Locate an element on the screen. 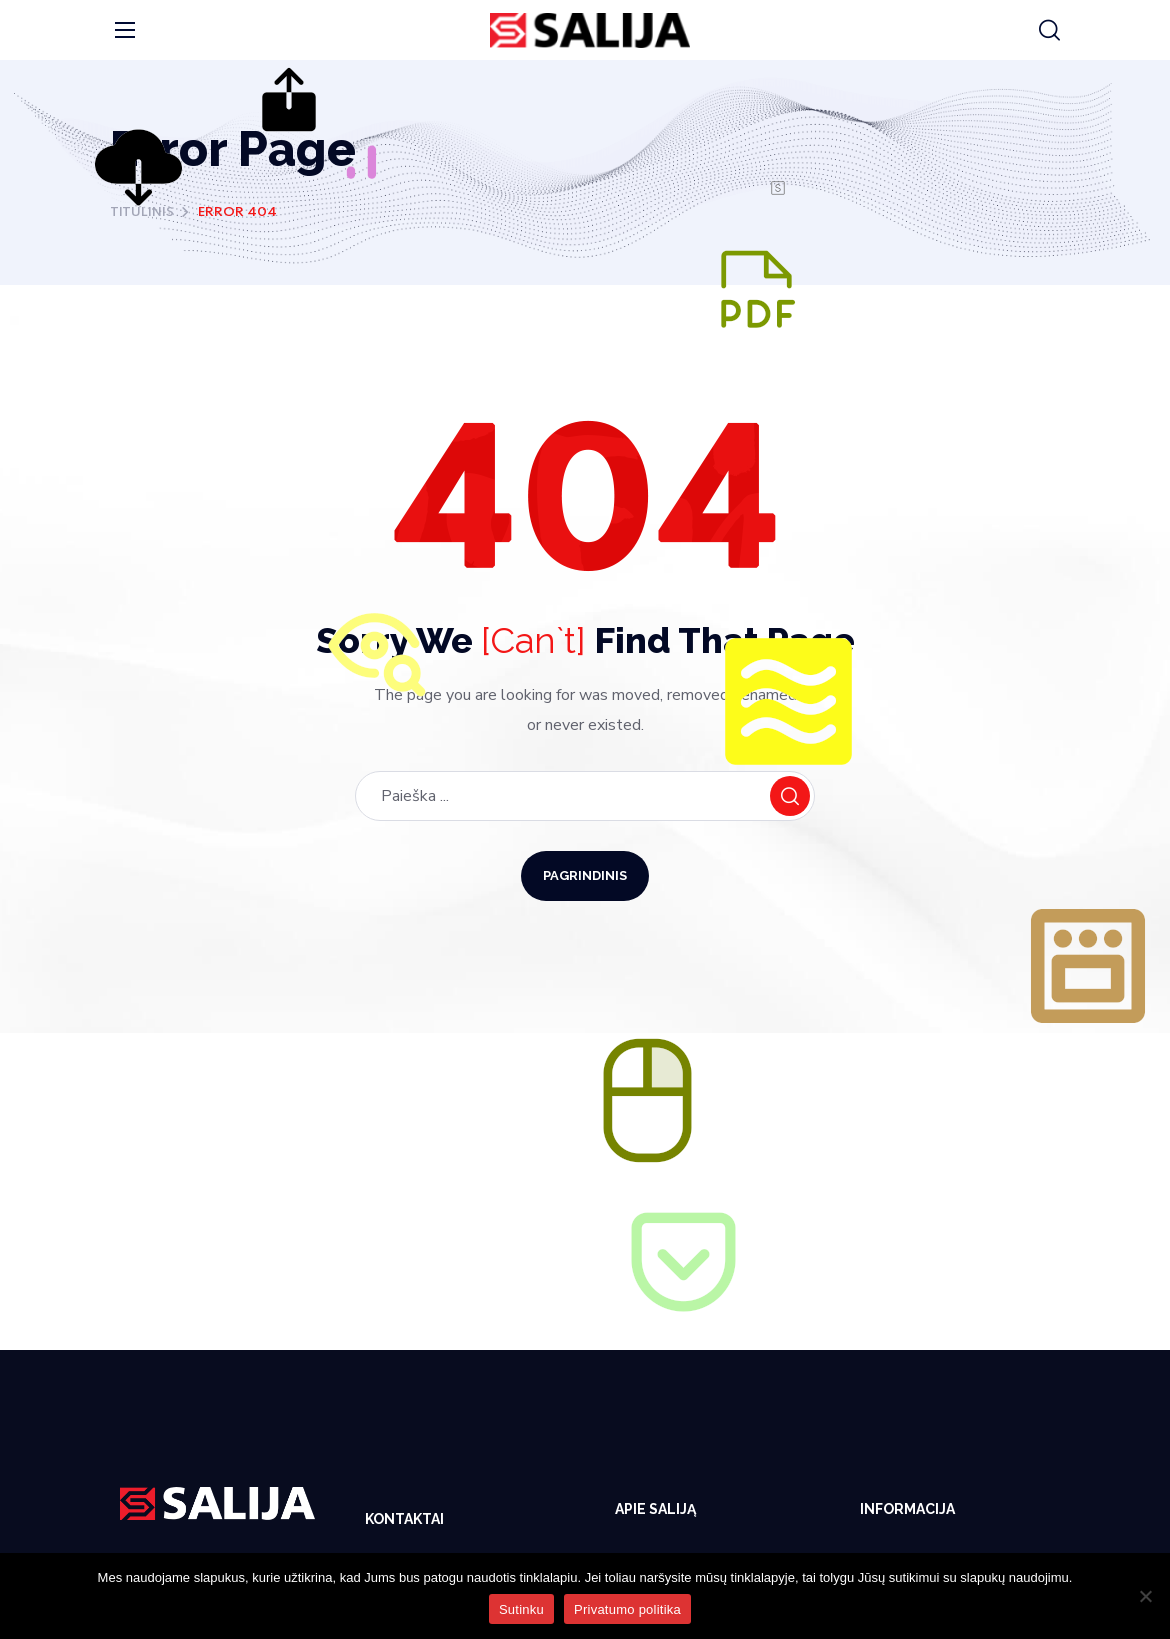 The height and width of the screenshot is (1639, 1170). view or open a PDF document is located at coordinates (756, 292).